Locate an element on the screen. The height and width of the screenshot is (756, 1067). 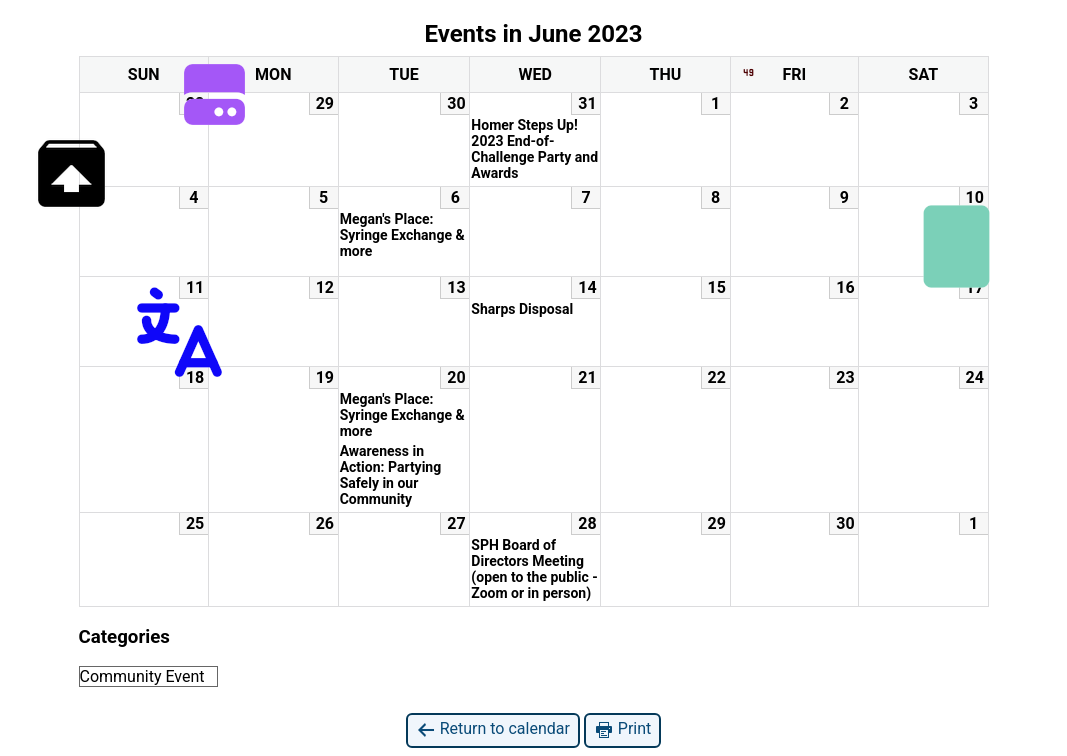
access storage or hard drive settings is located at coordinates (214, 94).